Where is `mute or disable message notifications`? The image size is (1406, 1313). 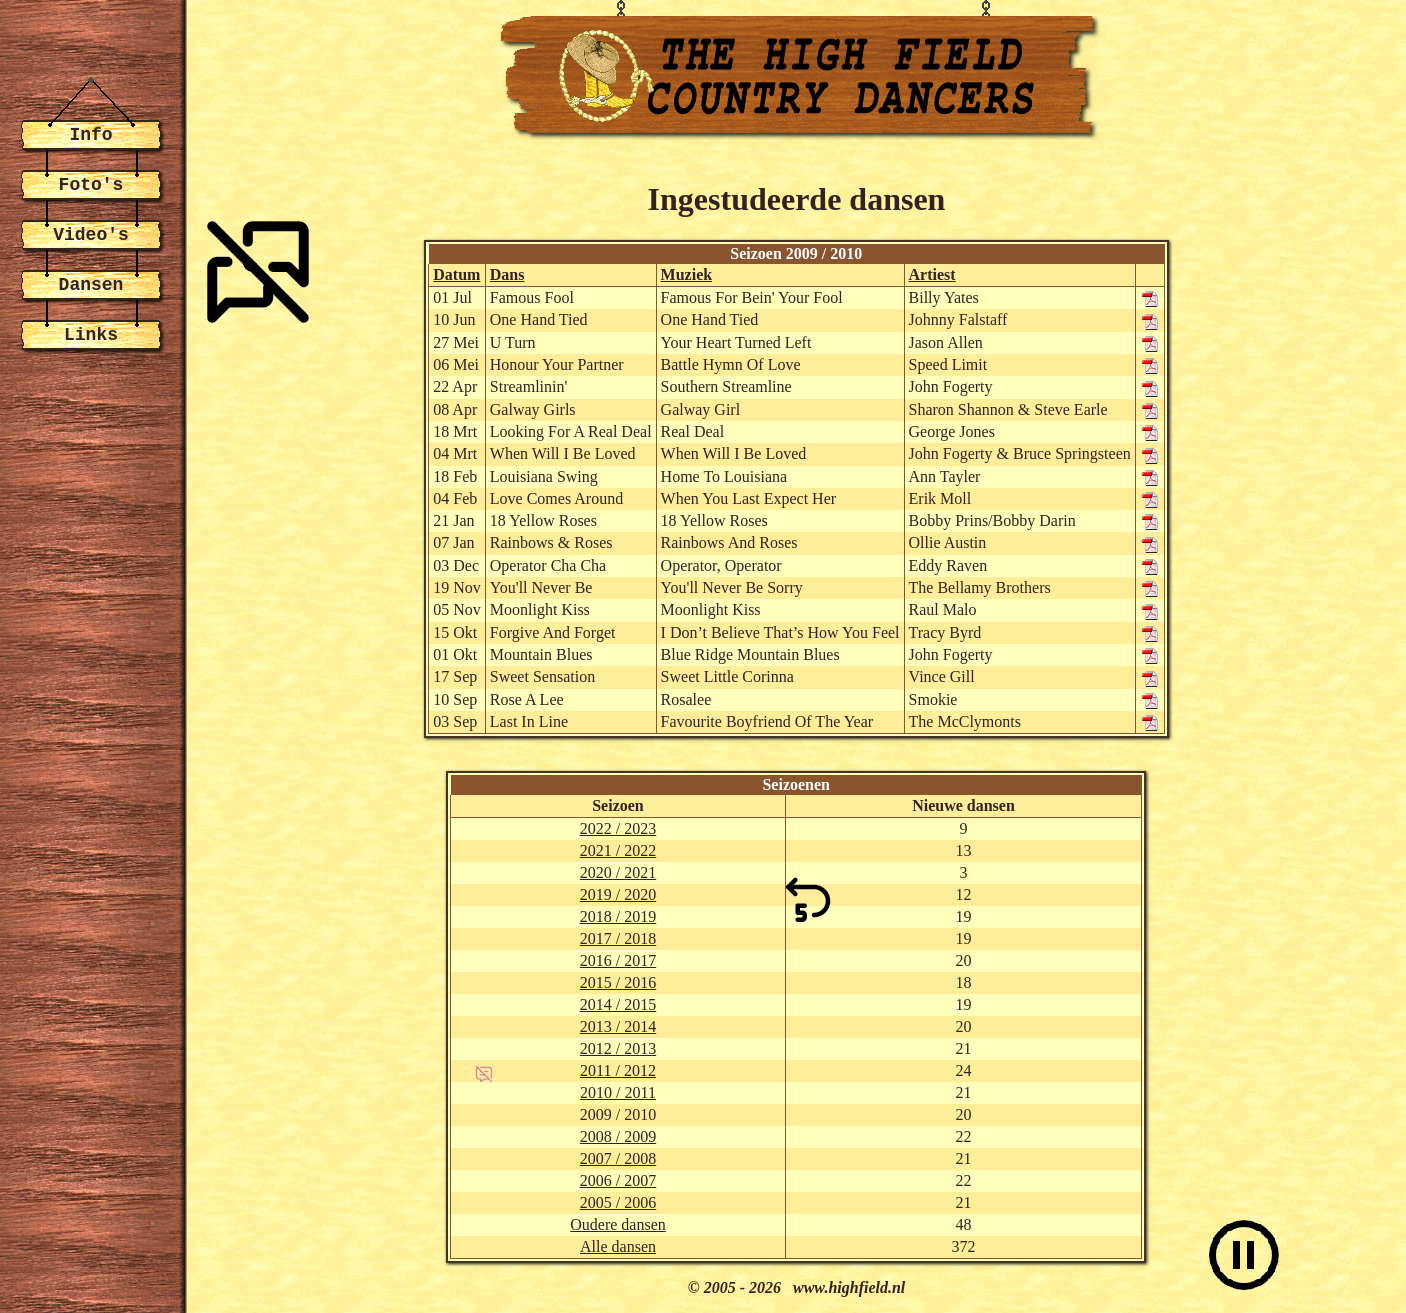 mute or disable message notifications is located at coordinates (258, 272).